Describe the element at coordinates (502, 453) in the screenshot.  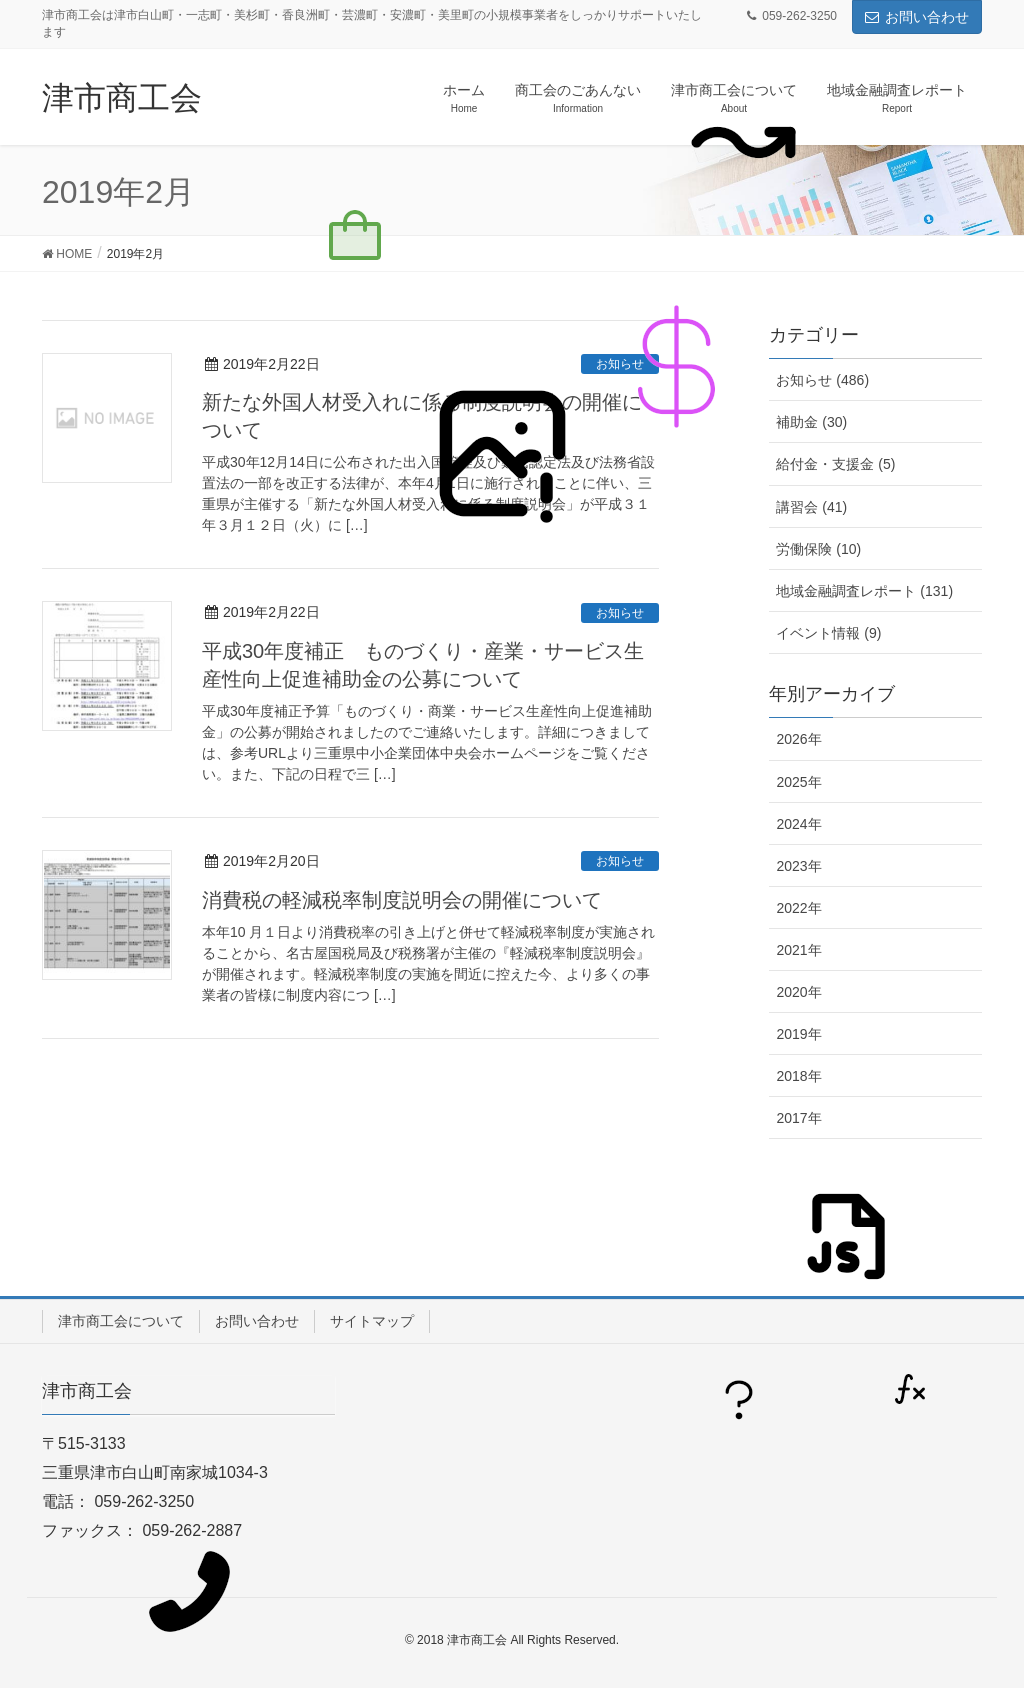
I see `image upload error or warning` at that location.